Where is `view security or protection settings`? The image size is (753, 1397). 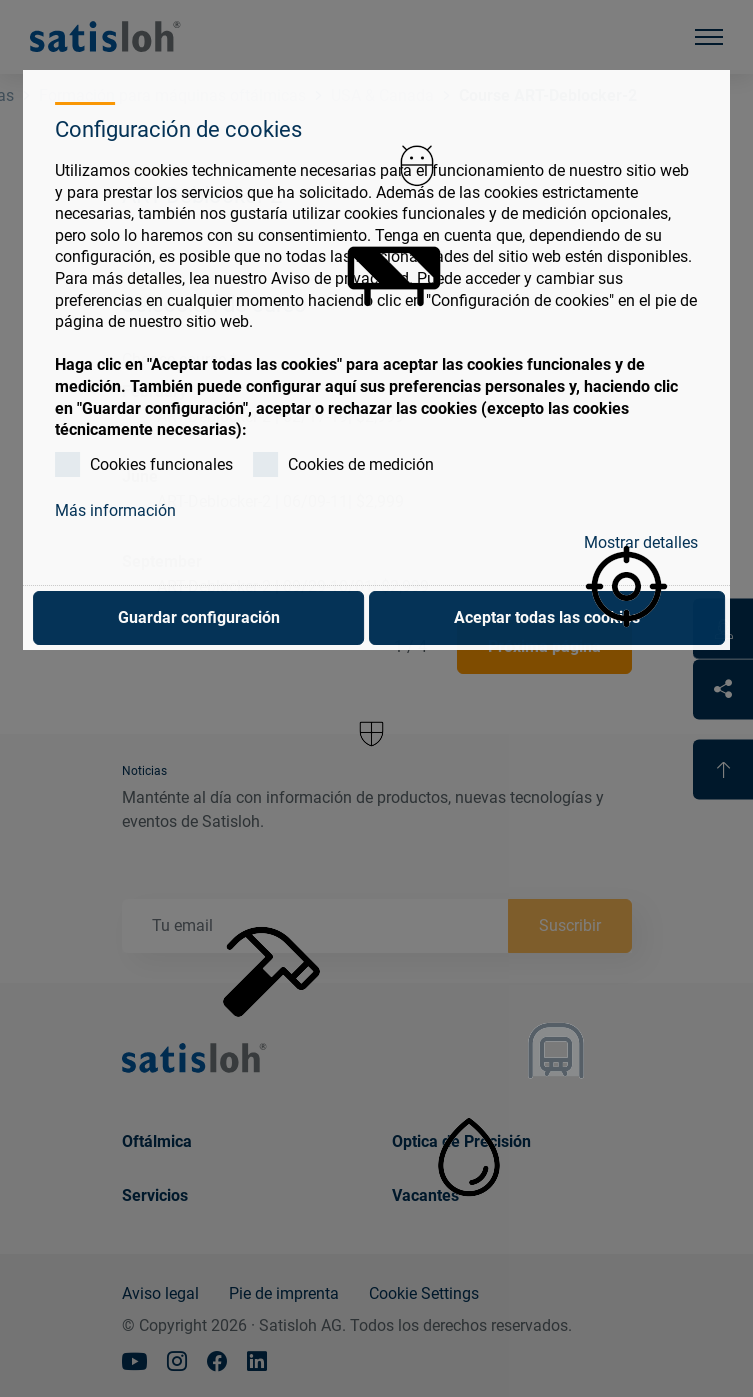
view security or protection settings is located at coordinates (371, 732).